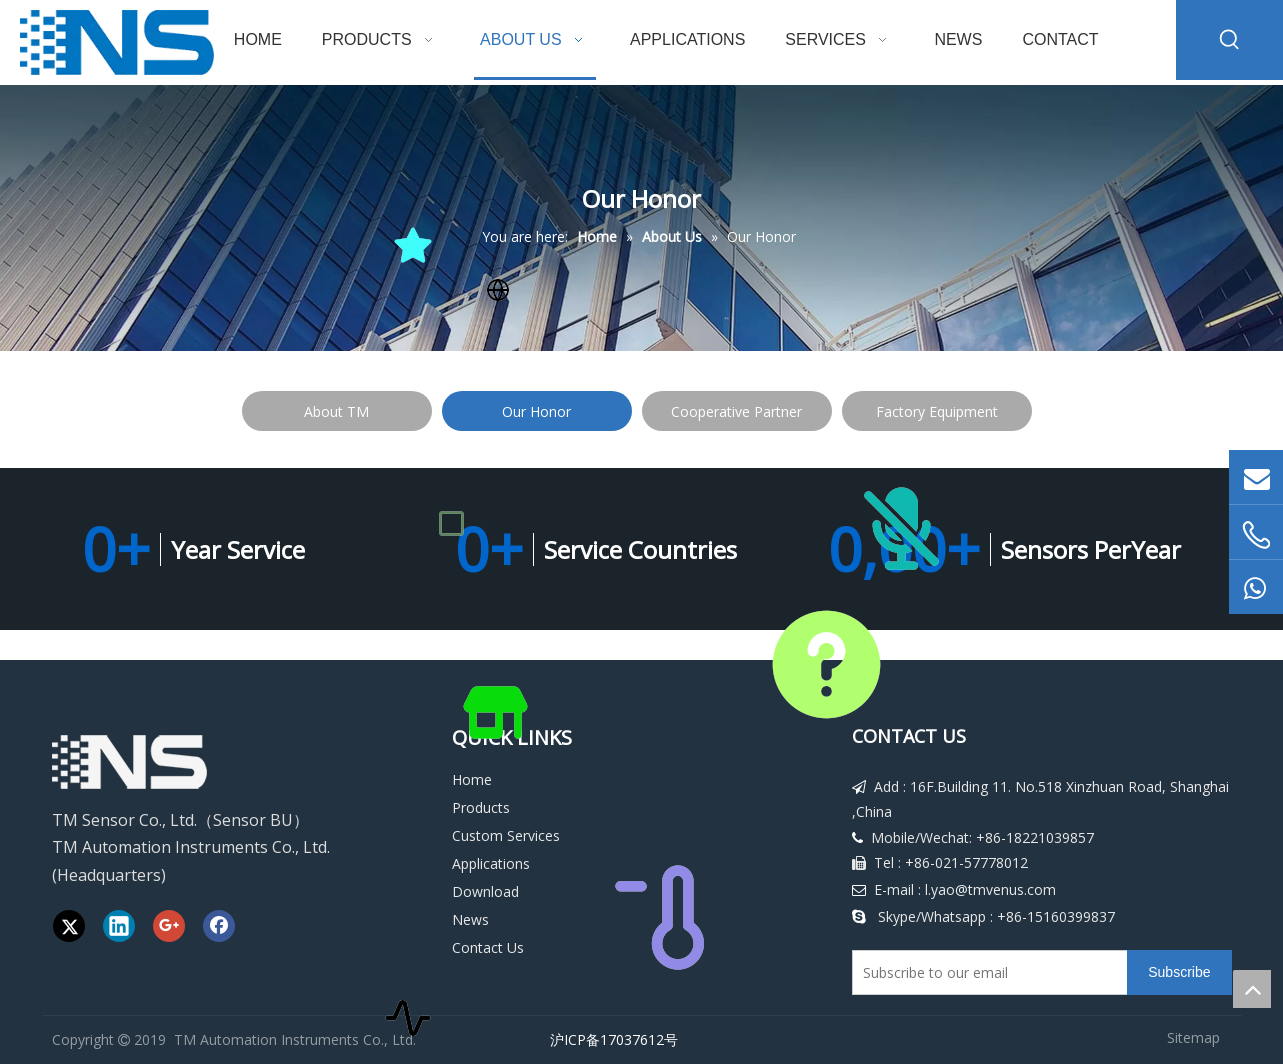 The height and width of the screenshot is (1064, 1283). What do you see at coordinates (495, 712) in the screenshot?
I see `open the store or shop` at bounding box center [495, 712].